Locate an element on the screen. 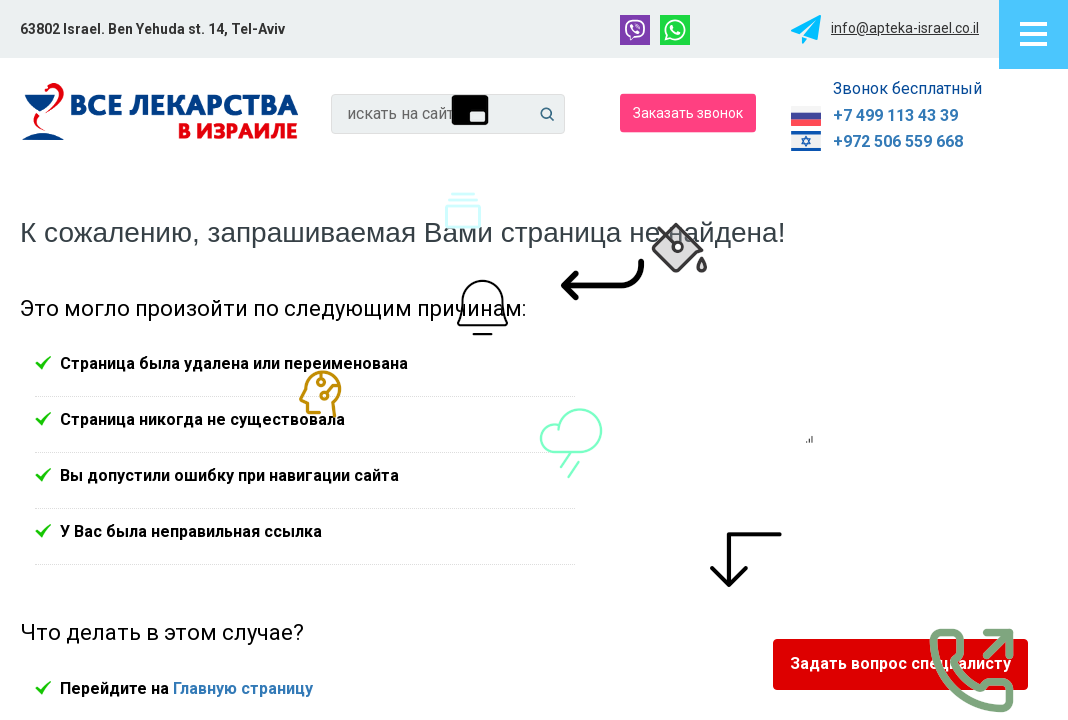 This screenshot has width=1068, height=720. make an outgoing call is located at coordinates (971, 670).